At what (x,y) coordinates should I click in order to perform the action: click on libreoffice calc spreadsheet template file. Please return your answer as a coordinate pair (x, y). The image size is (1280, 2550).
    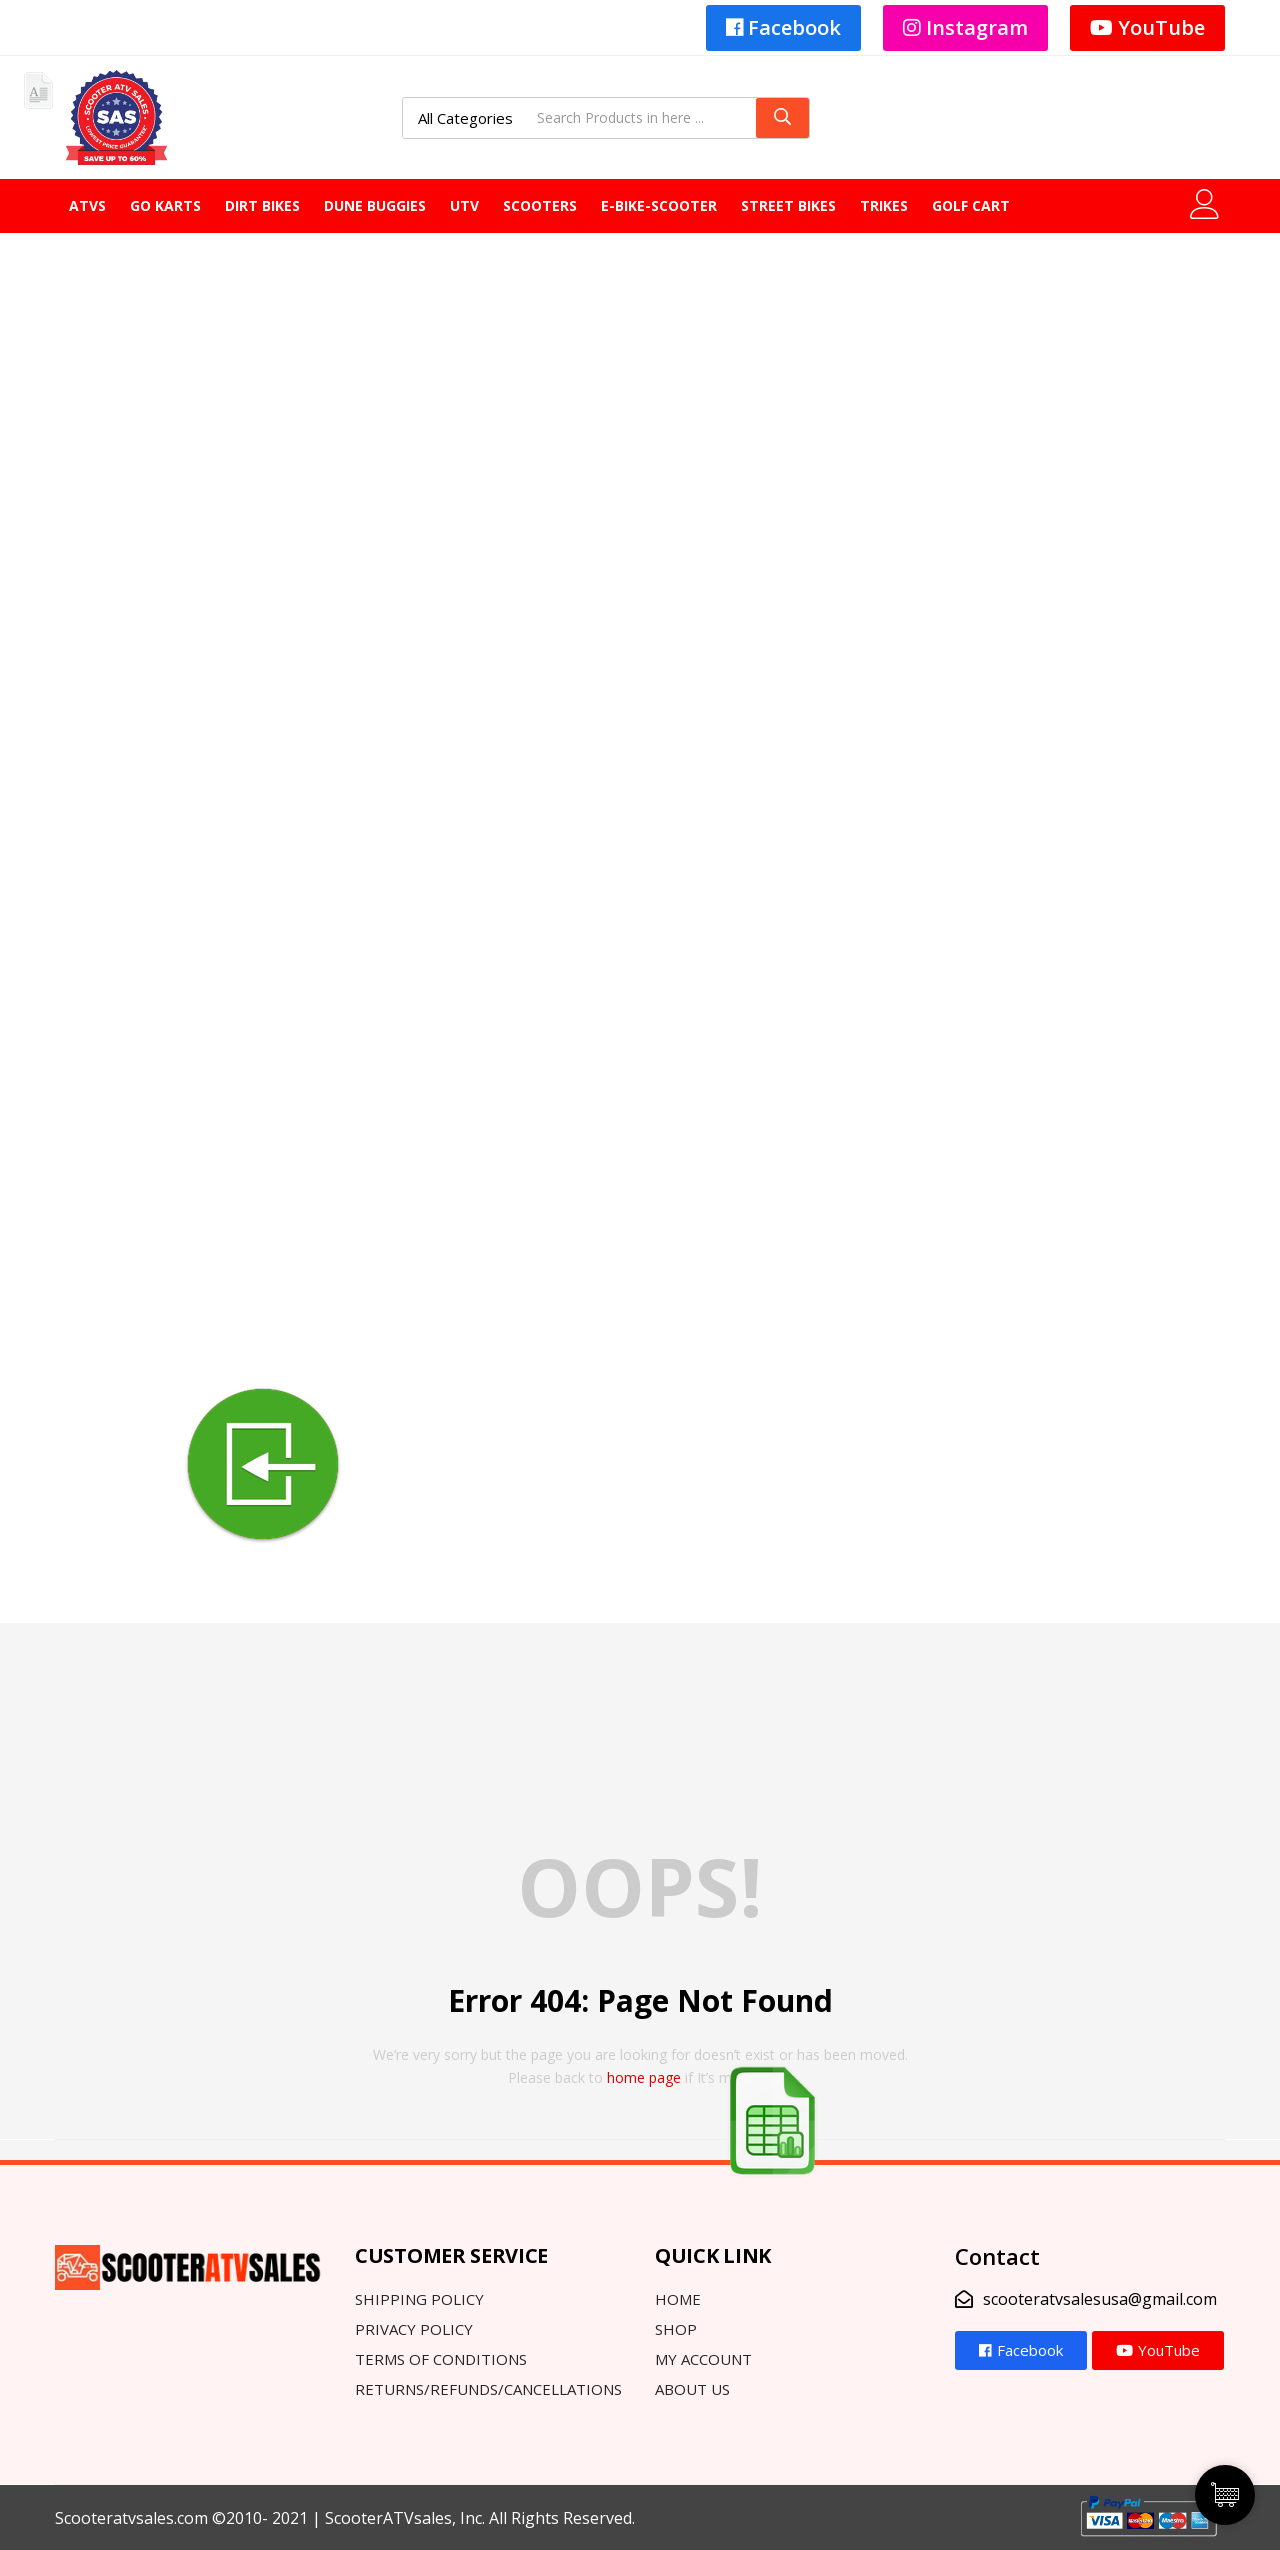
    Looking at the image, I should click on (772, 2120).